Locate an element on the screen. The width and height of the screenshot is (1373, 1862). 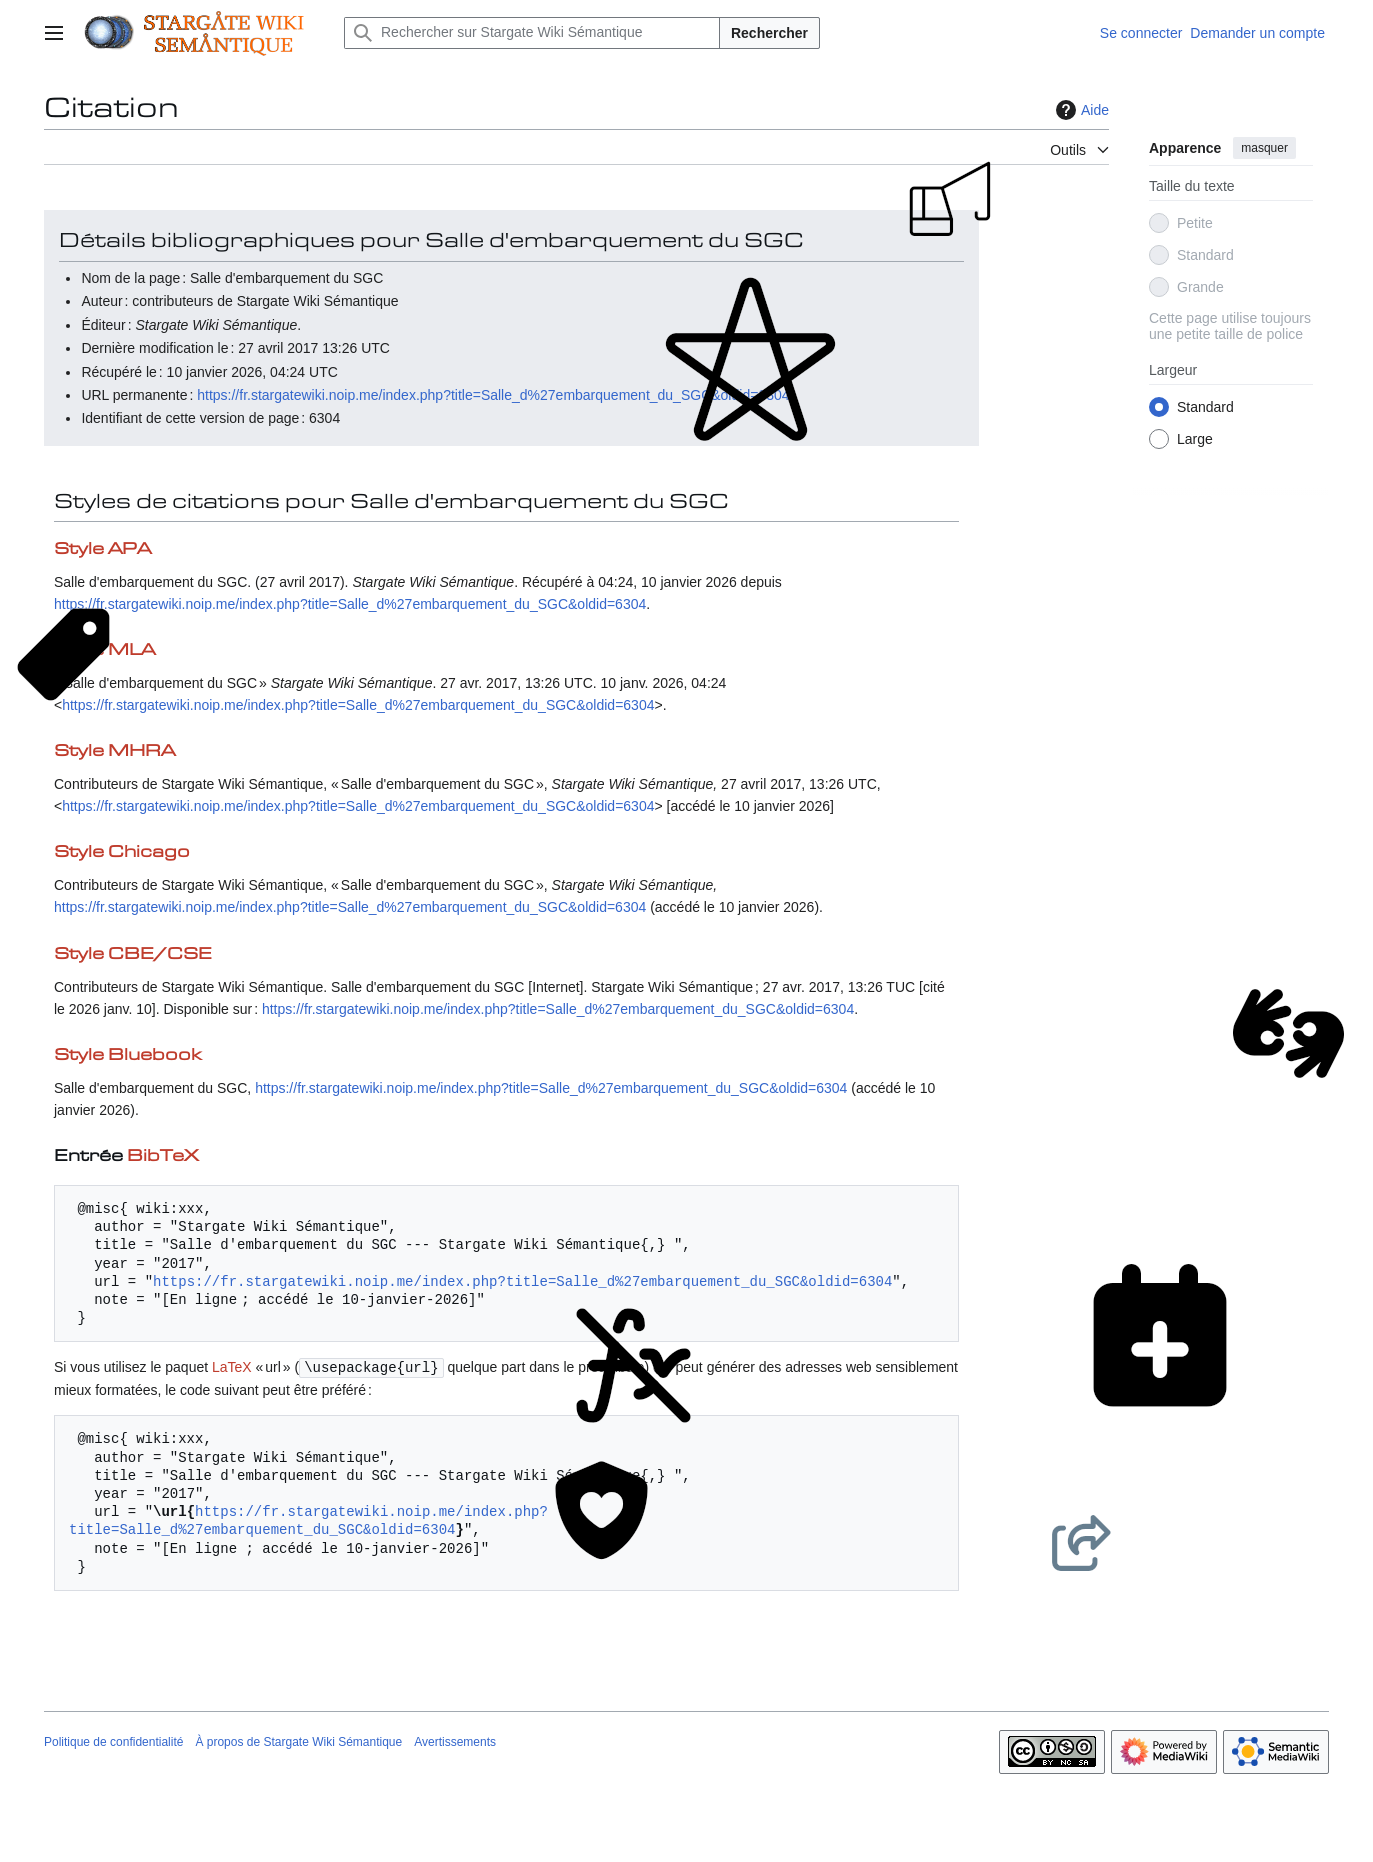
view or apply a discount code is located at coordinates (63, 654).